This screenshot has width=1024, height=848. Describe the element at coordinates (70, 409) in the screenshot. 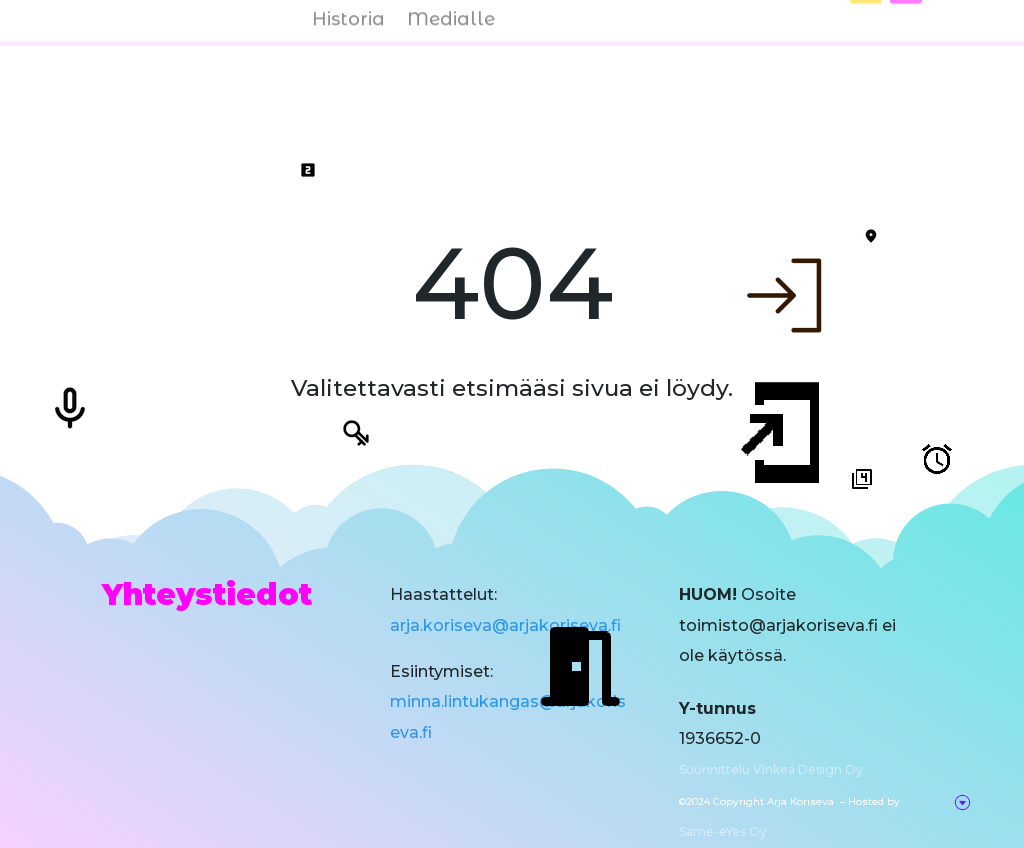

I see `tap to start voice recording` at that location.